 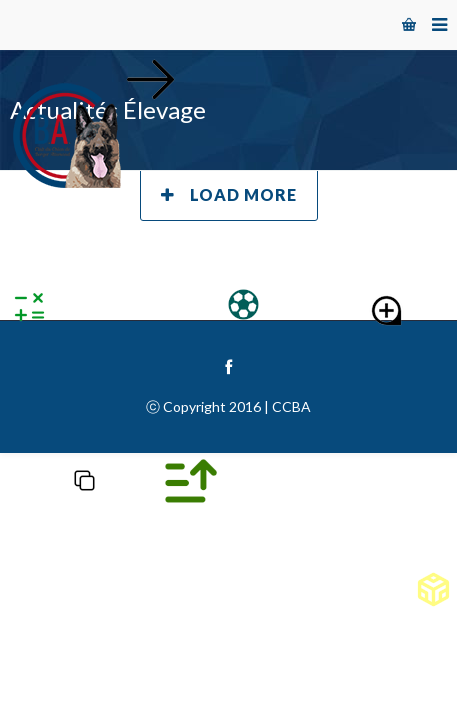 What do you see at coordinates (189, 483) in the screenshot?
I see `sort items in descending order` at bounding box center [189, 483].